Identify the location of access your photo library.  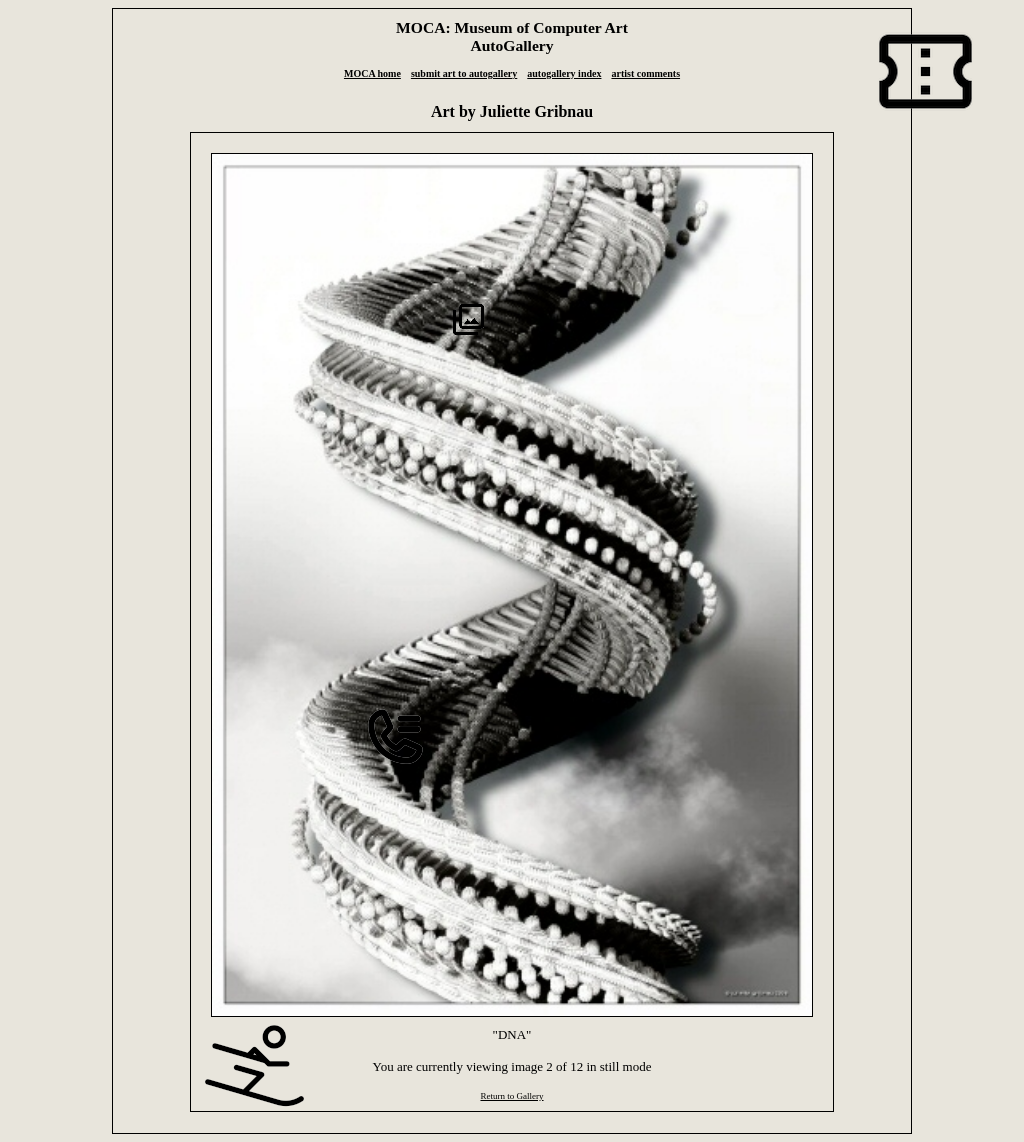
(468, 319).